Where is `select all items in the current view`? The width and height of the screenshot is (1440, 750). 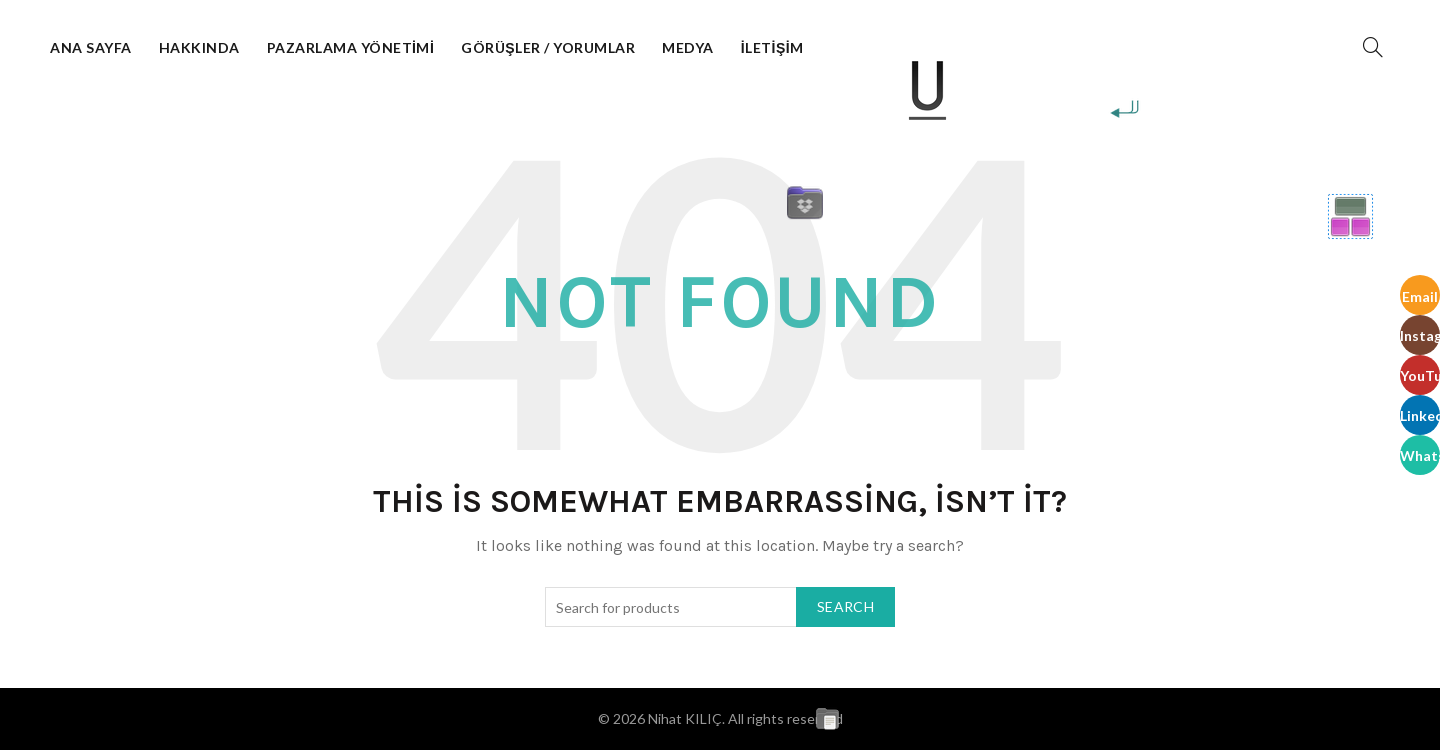 select all items in the current view is located at coordinates (1350, 216).